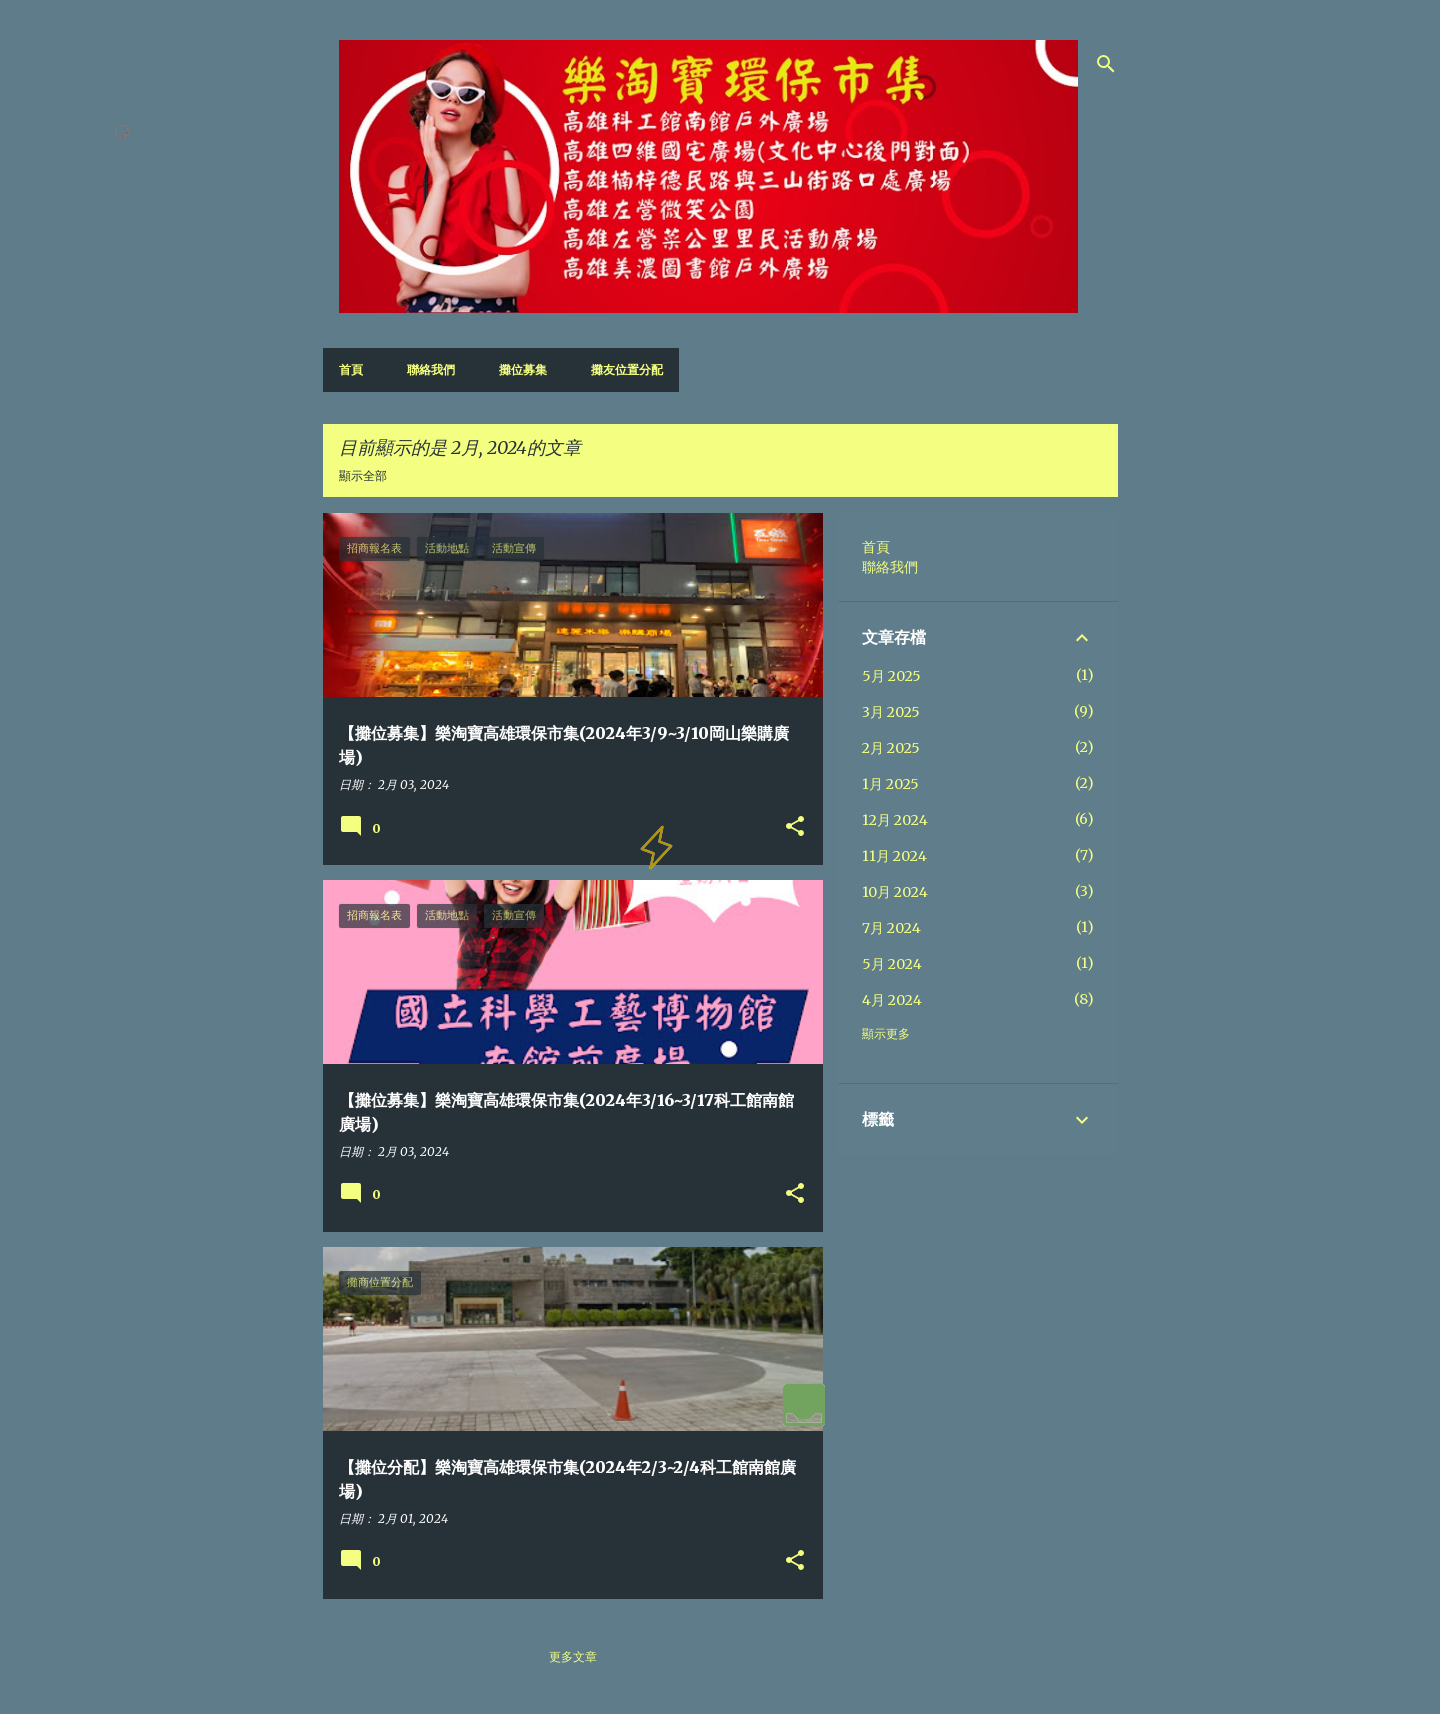 The image size is (1440, 1714). Describe the element at coordinates (804, 1405) in the screenshot. I see `access your inbox or messages` at that location.